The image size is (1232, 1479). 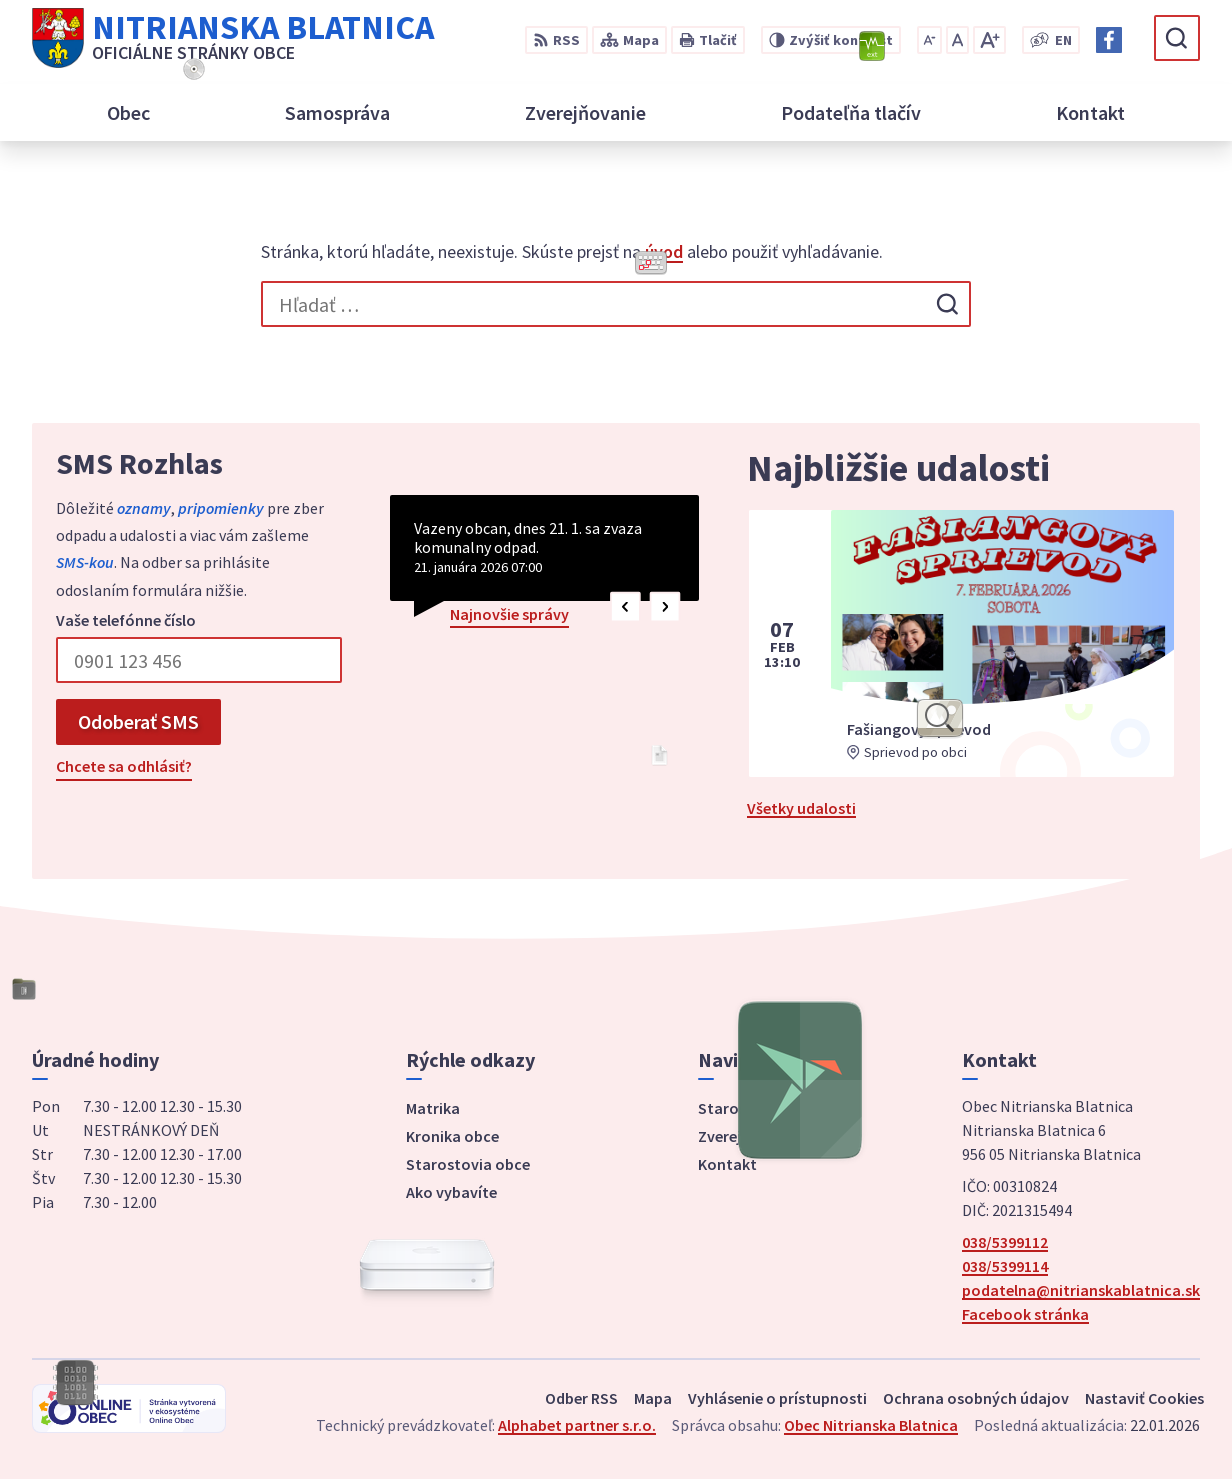 I want to click on access airport extreme router settings, so click(x=427, y=1253).